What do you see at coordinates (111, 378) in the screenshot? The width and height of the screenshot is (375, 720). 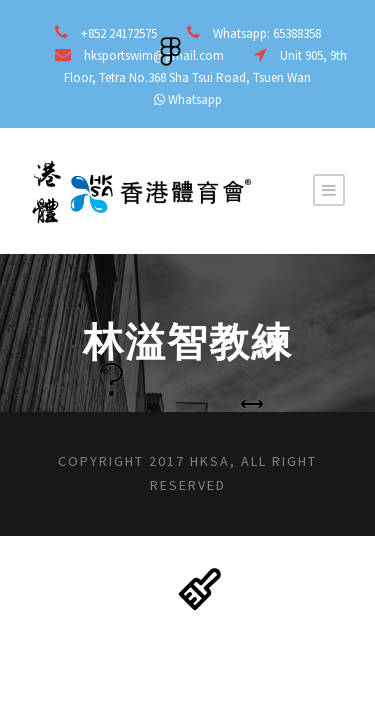 I see `access help or support` at bounding box center [111, 378].